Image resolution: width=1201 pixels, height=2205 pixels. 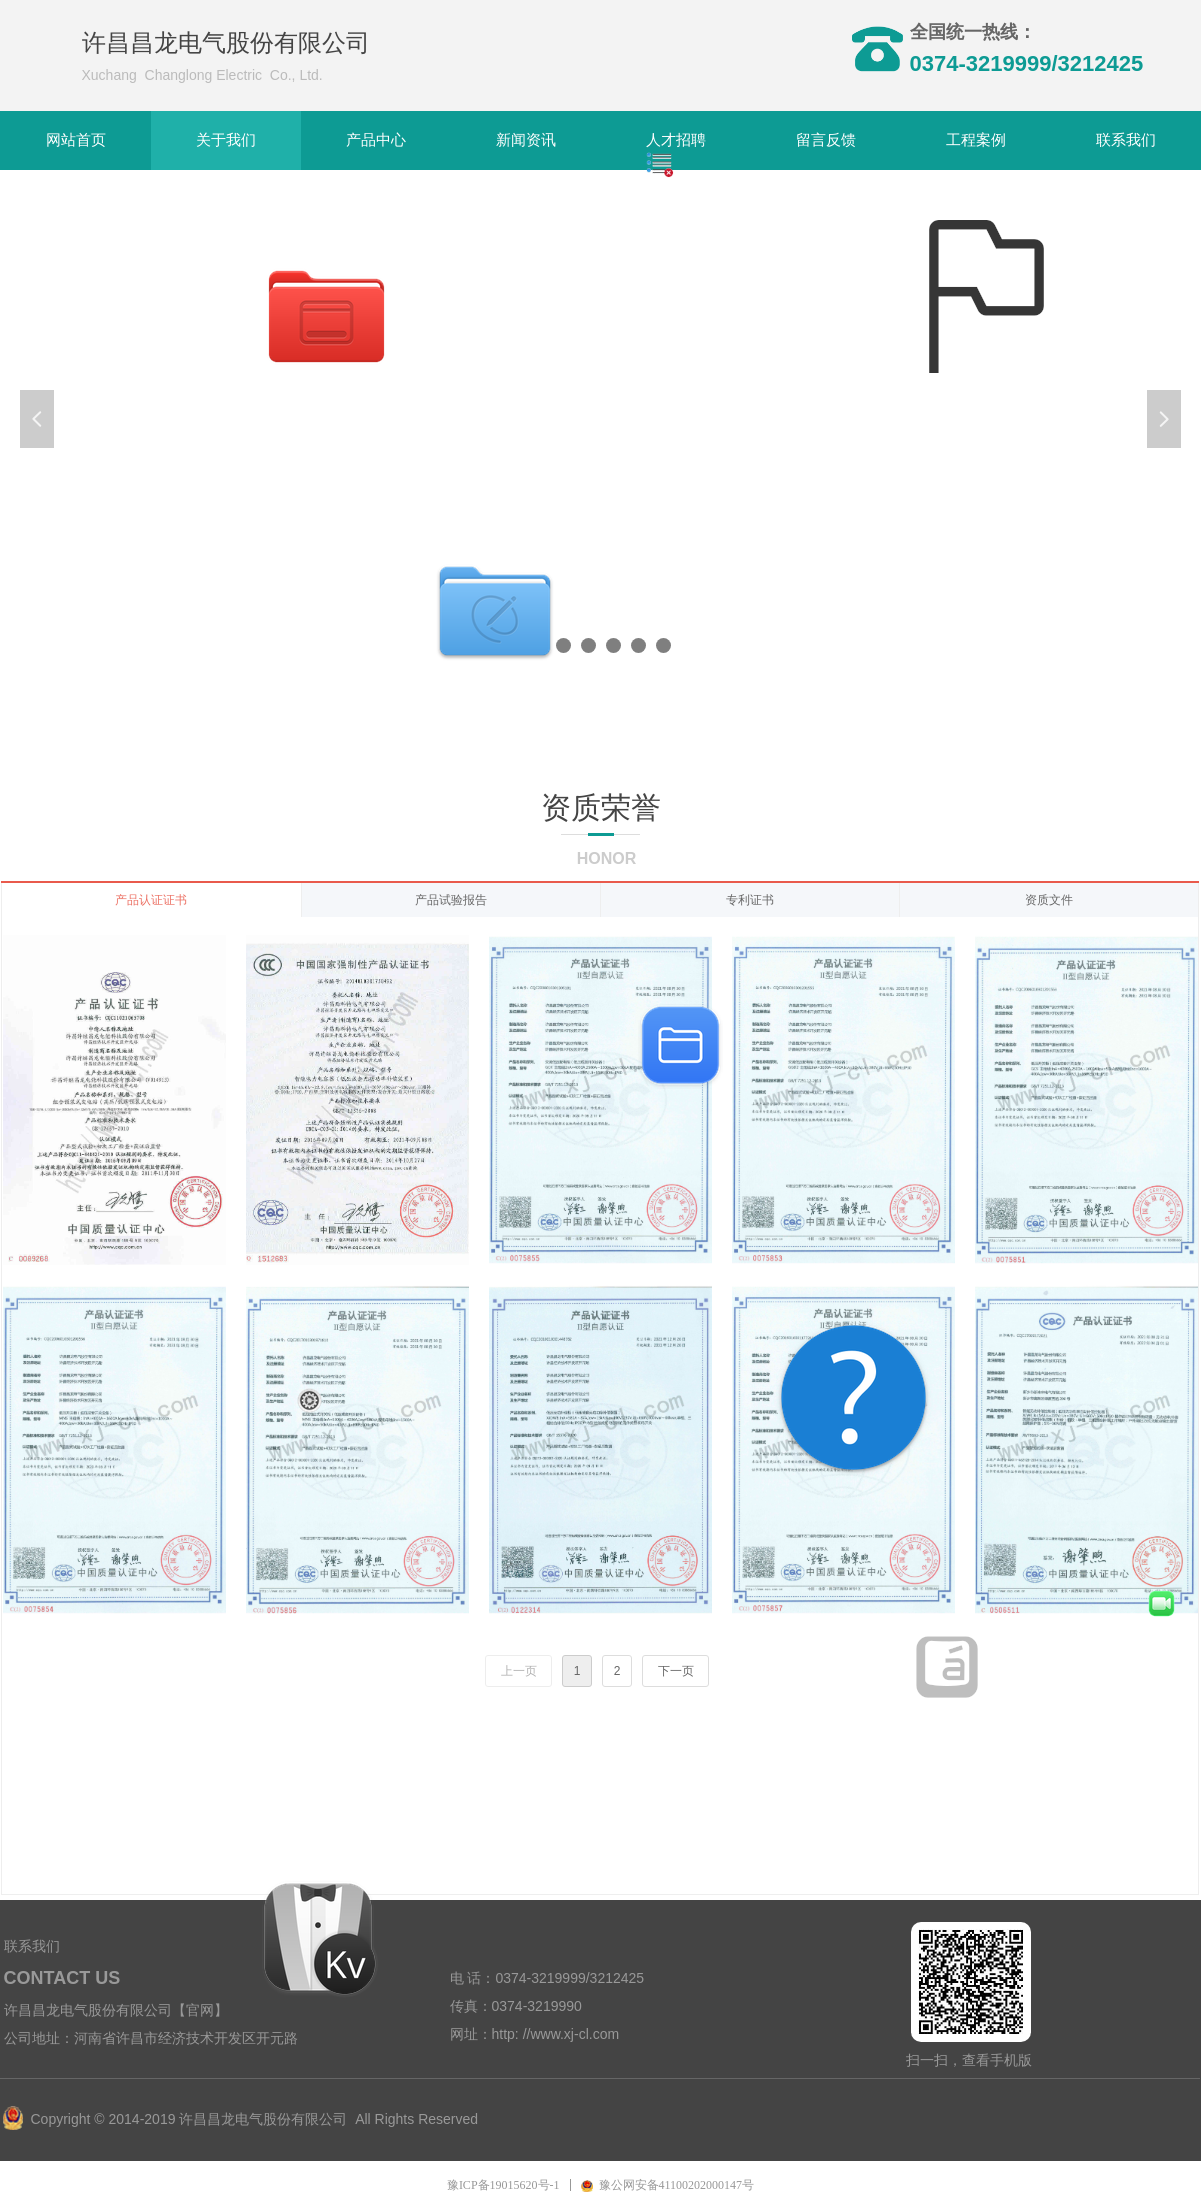 What do you see at coordinates (659, 163) in the screenshot?
I see `remove an item from the list` at bounding box center [659, 163].